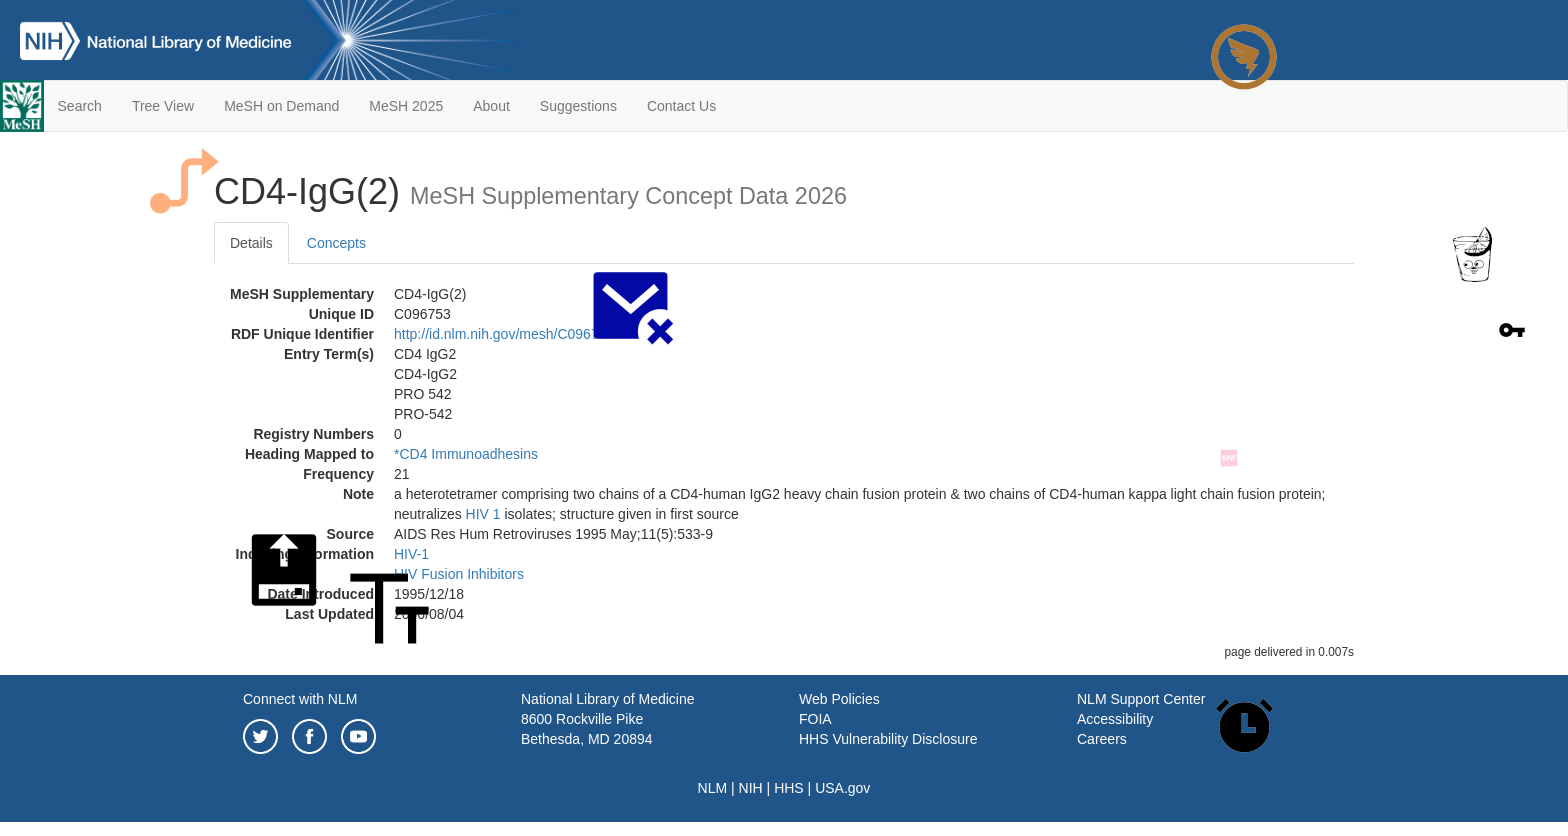 The image size is (1568, 836). I want to click on gin web framework logo, so click(1472, 254).